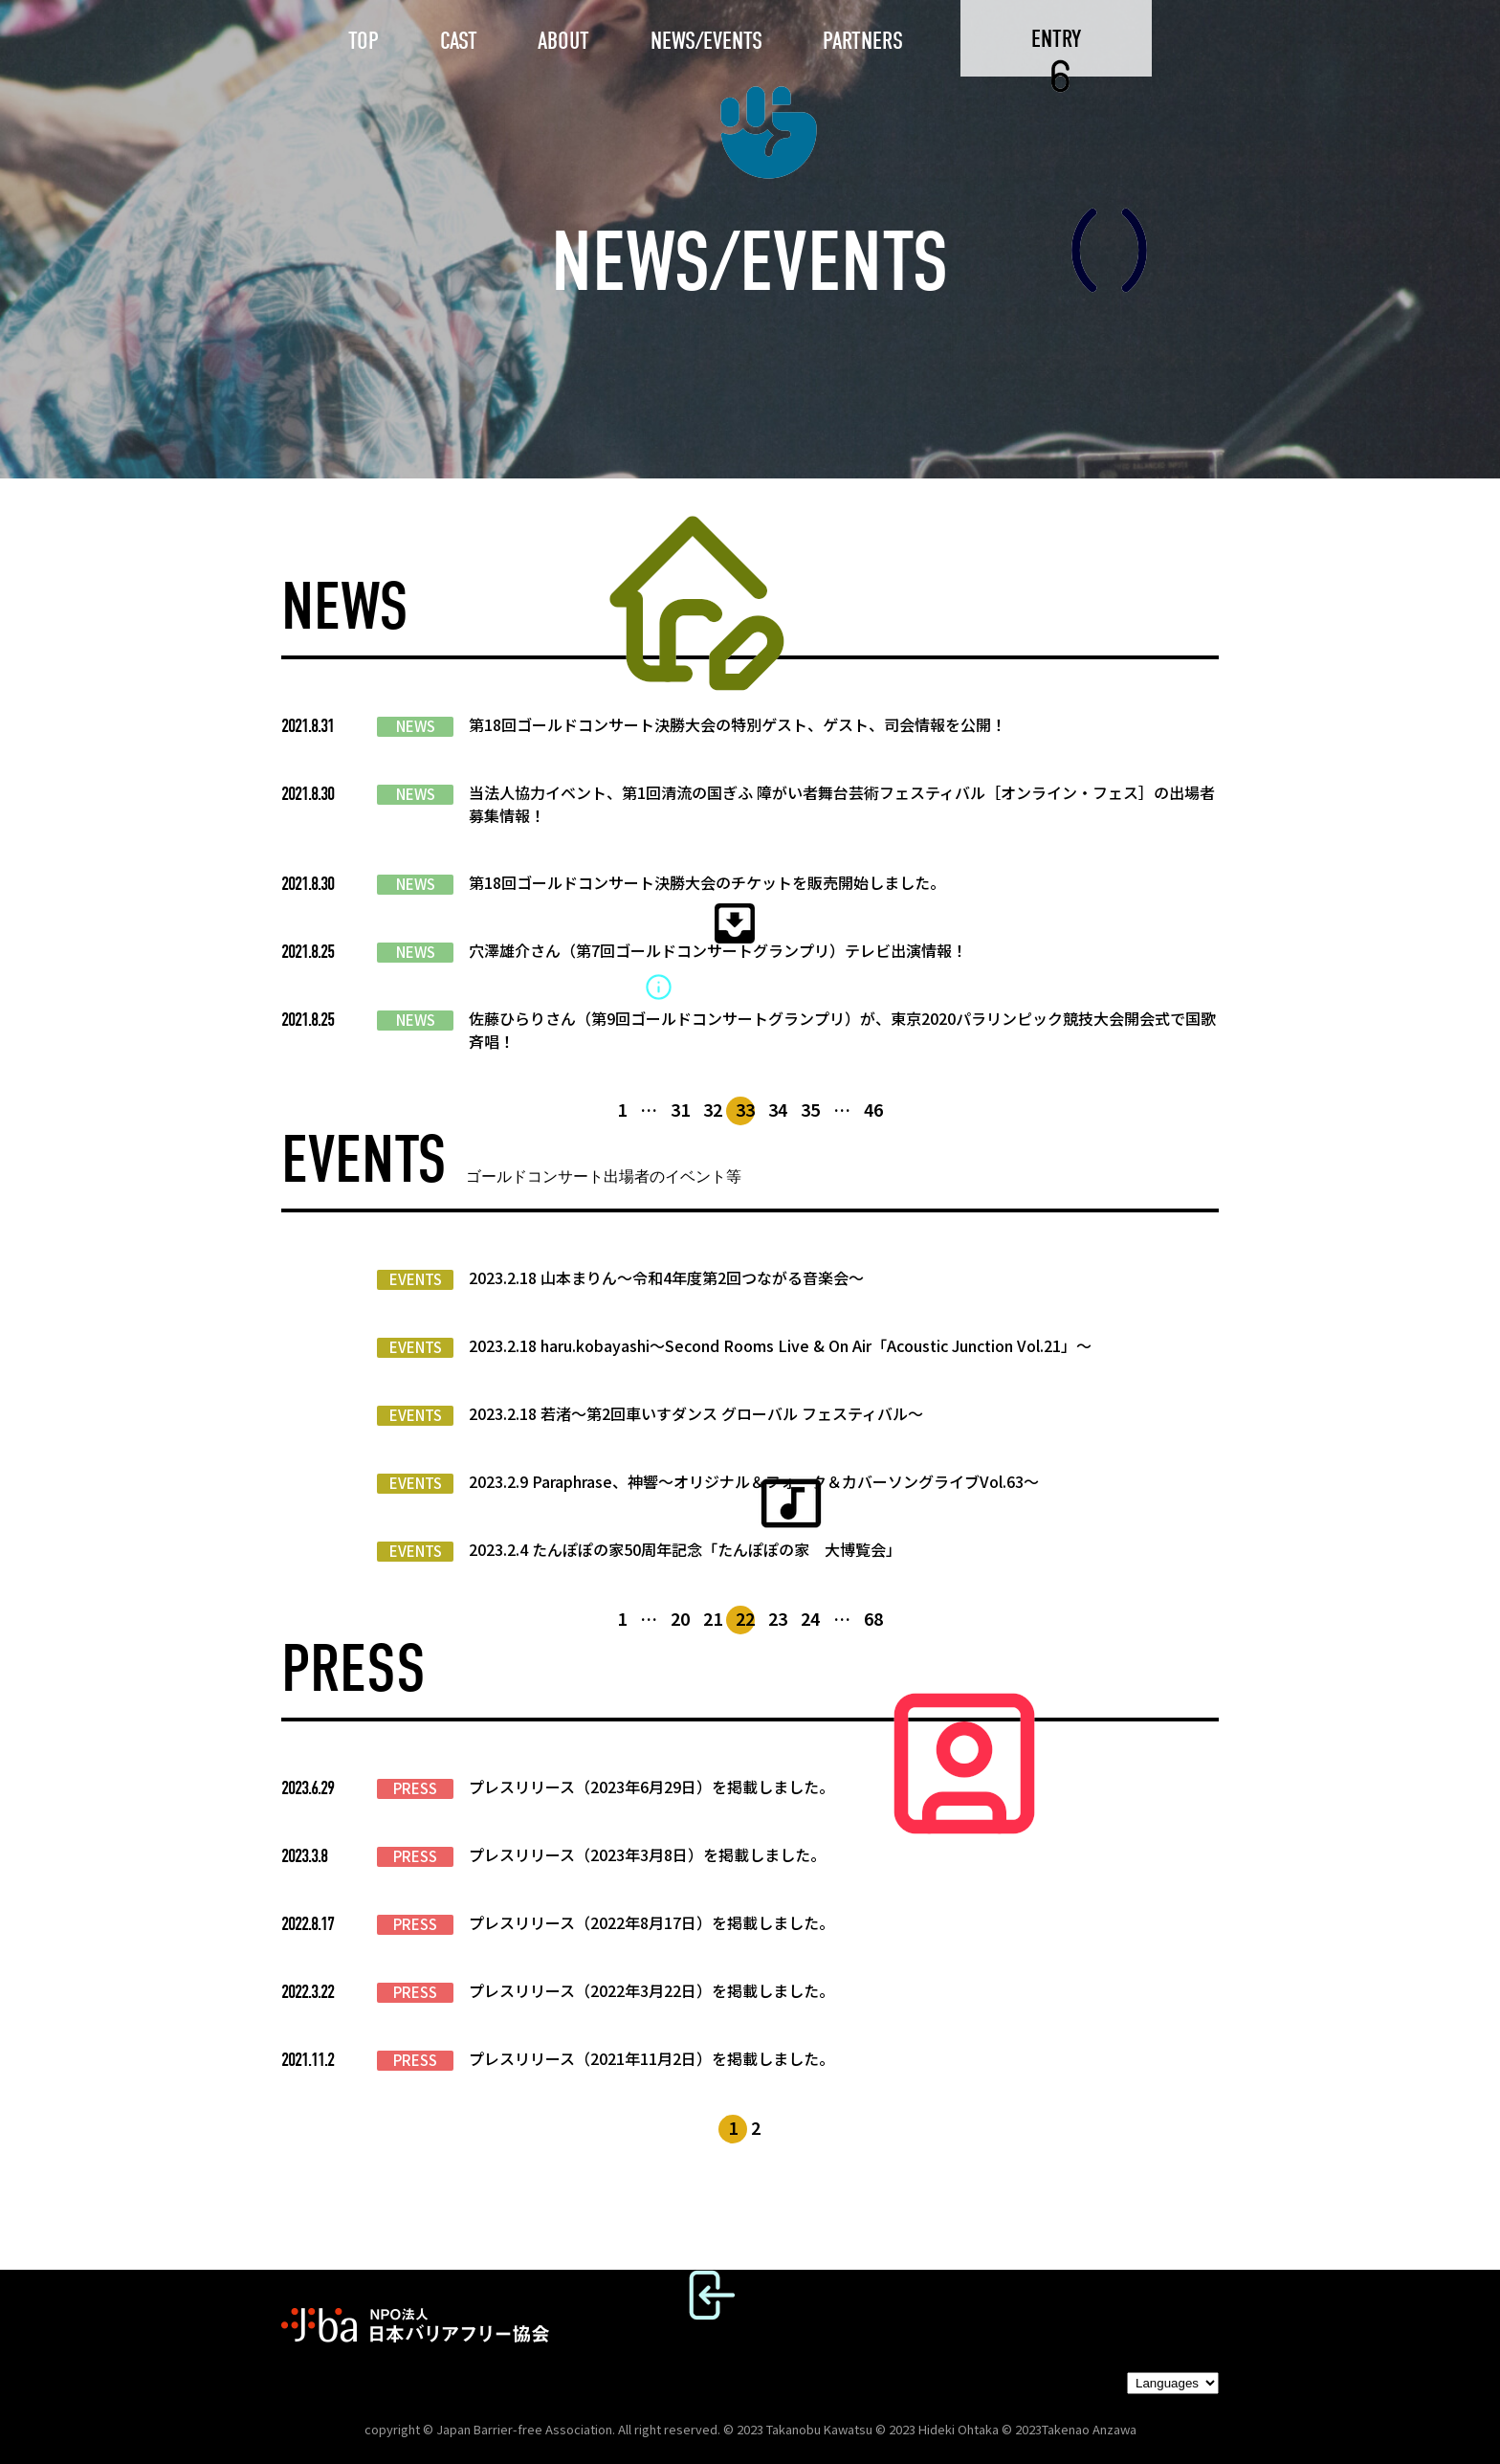 Image resolution: width=1500 pixels, height=2464 pixels. What do you see at coordinates (768, 130) in the screenshot?
I see `indicates solidarity or support action` at bounding box center [768, 130].